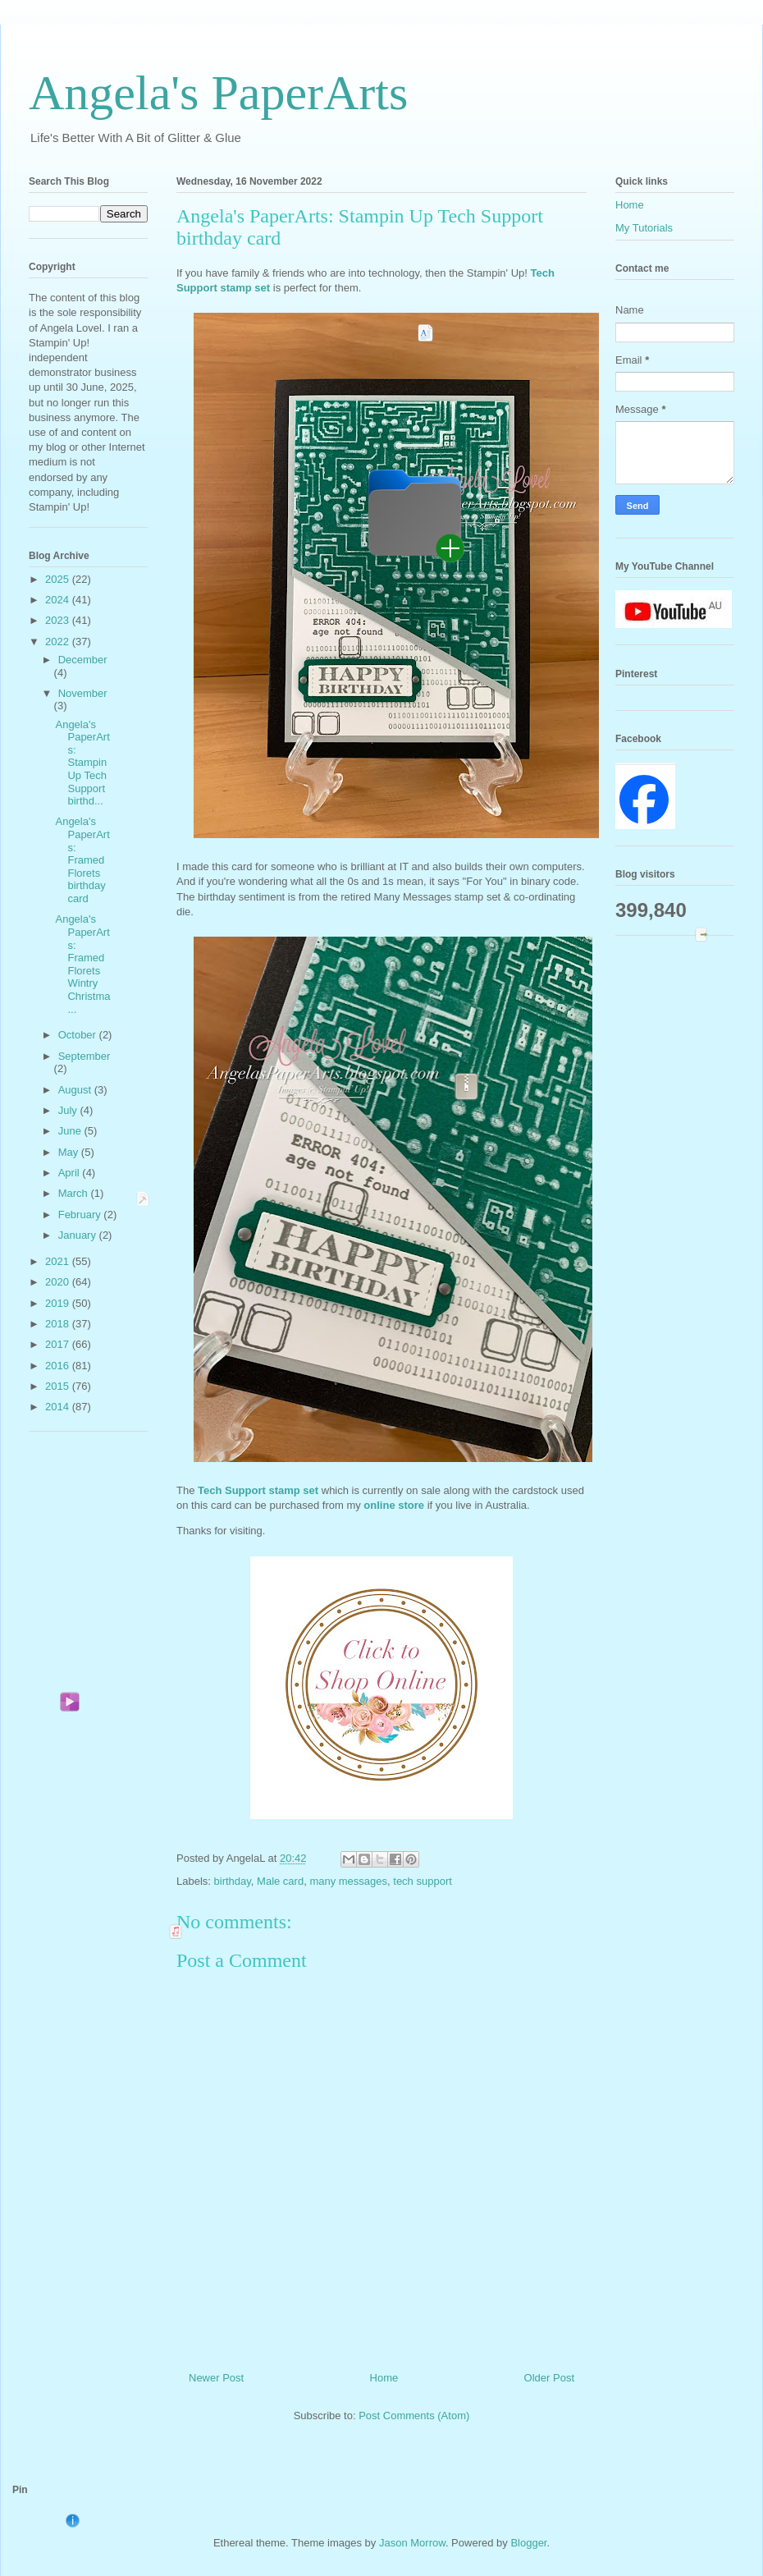  I want to click on a word processor or text document file, so click(425, 332).